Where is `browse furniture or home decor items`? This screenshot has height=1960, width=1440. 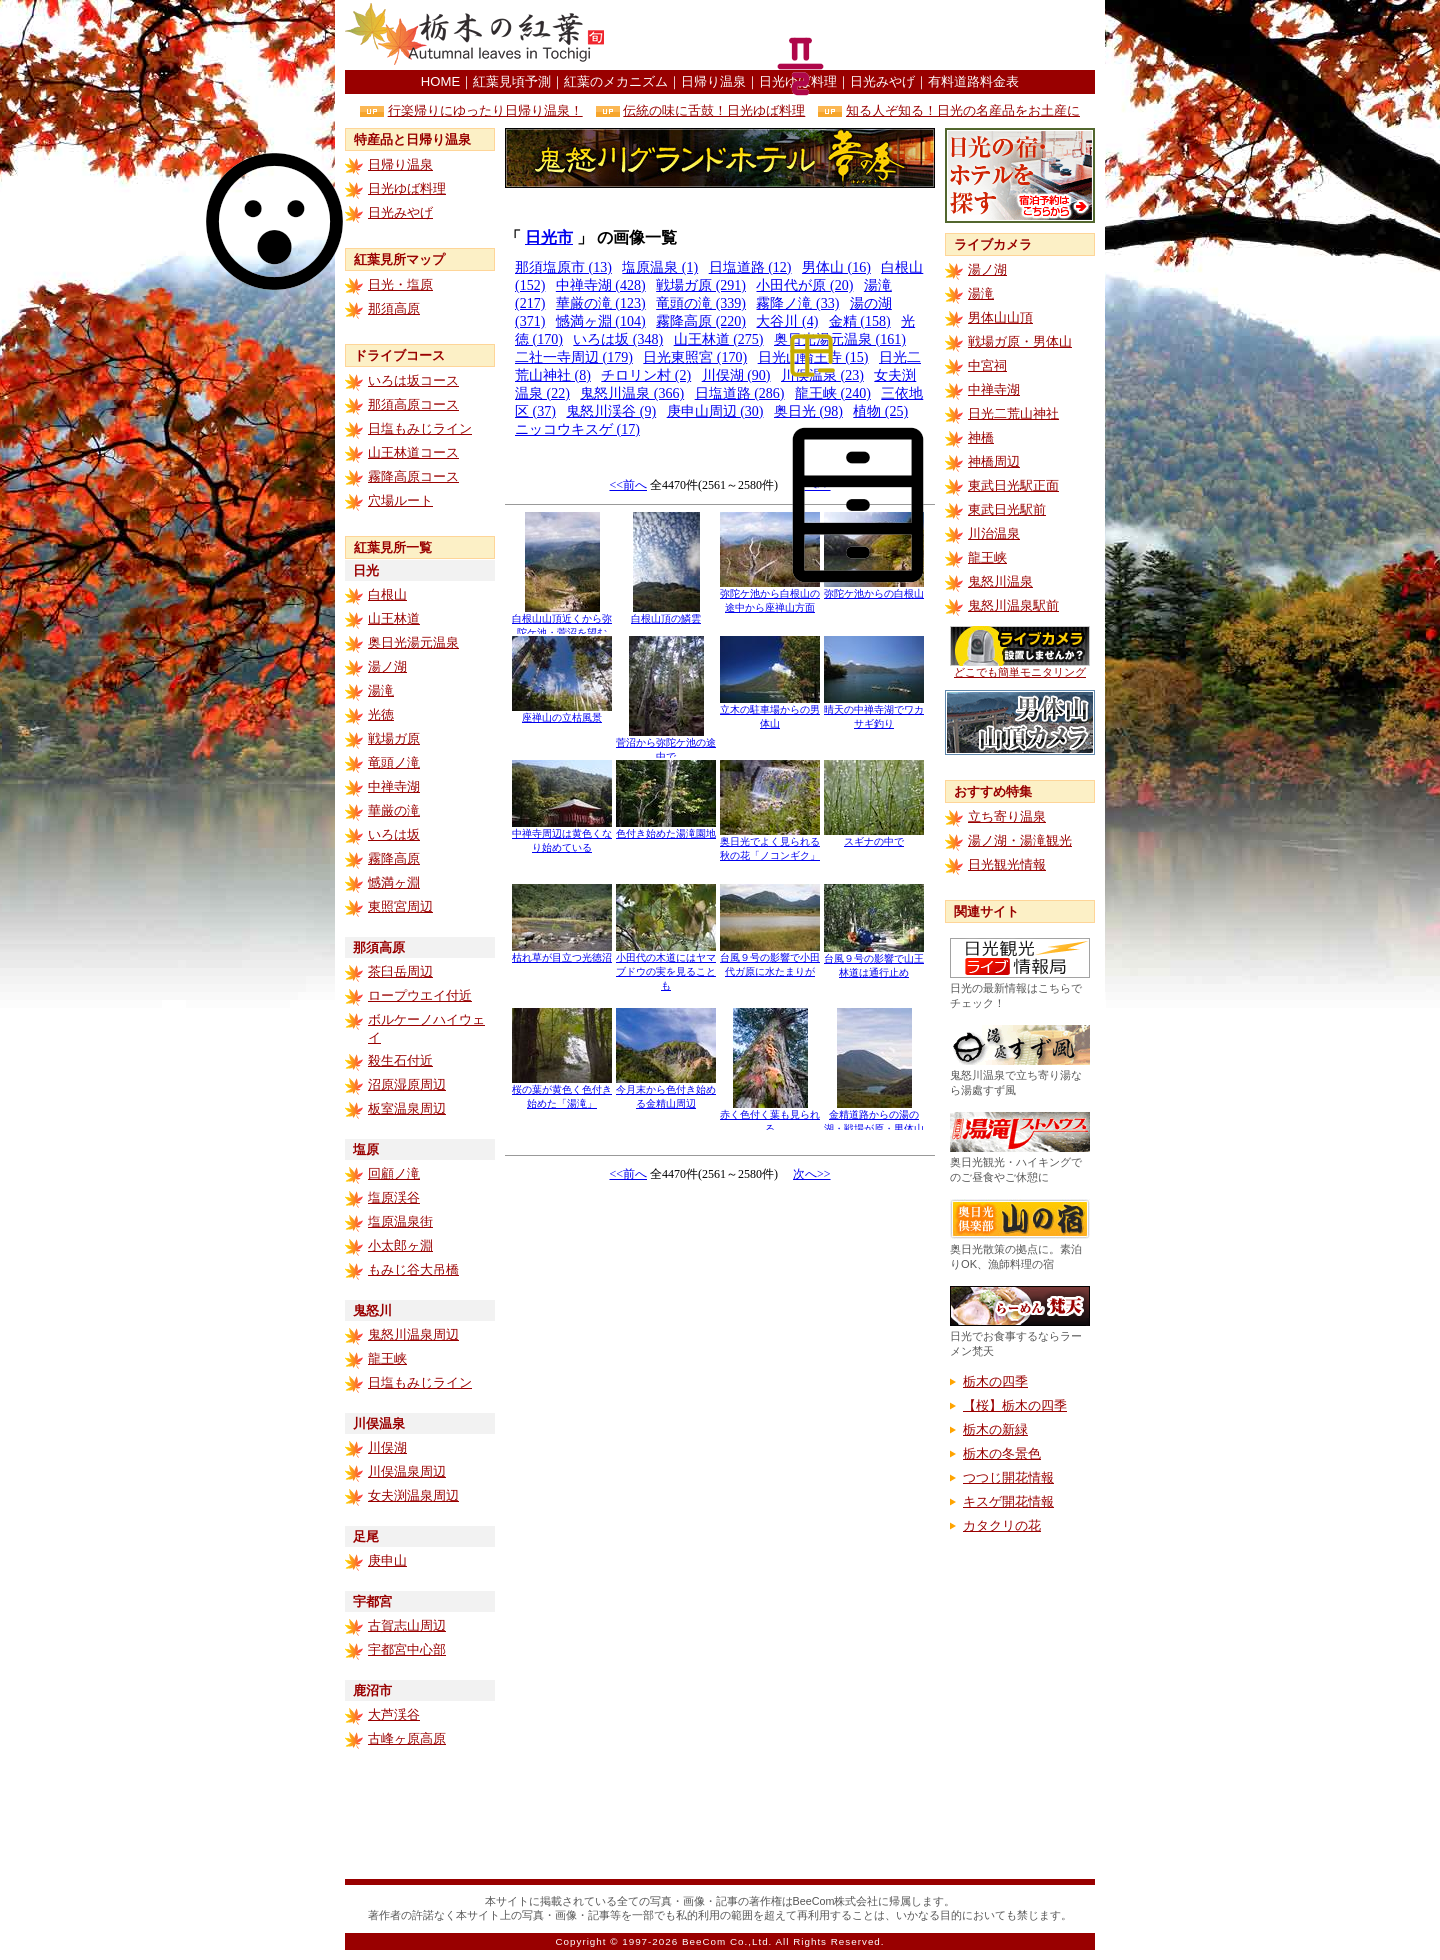
browse furniture or home decor items is located at coordinates (858, 505).